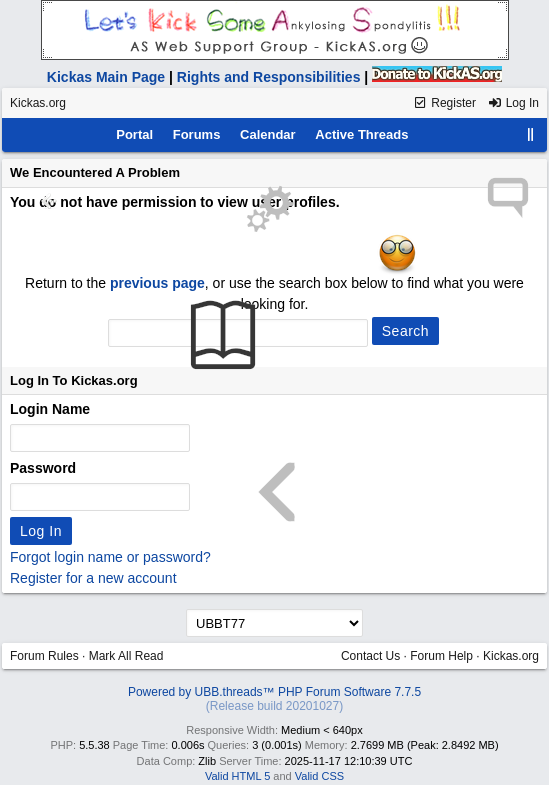 This screenshot has width=549, height=785. What do you see at coordinates (508, 198) in the screenshot?
I see `set your status to invisible or offline` at bounding box center [508, 198].